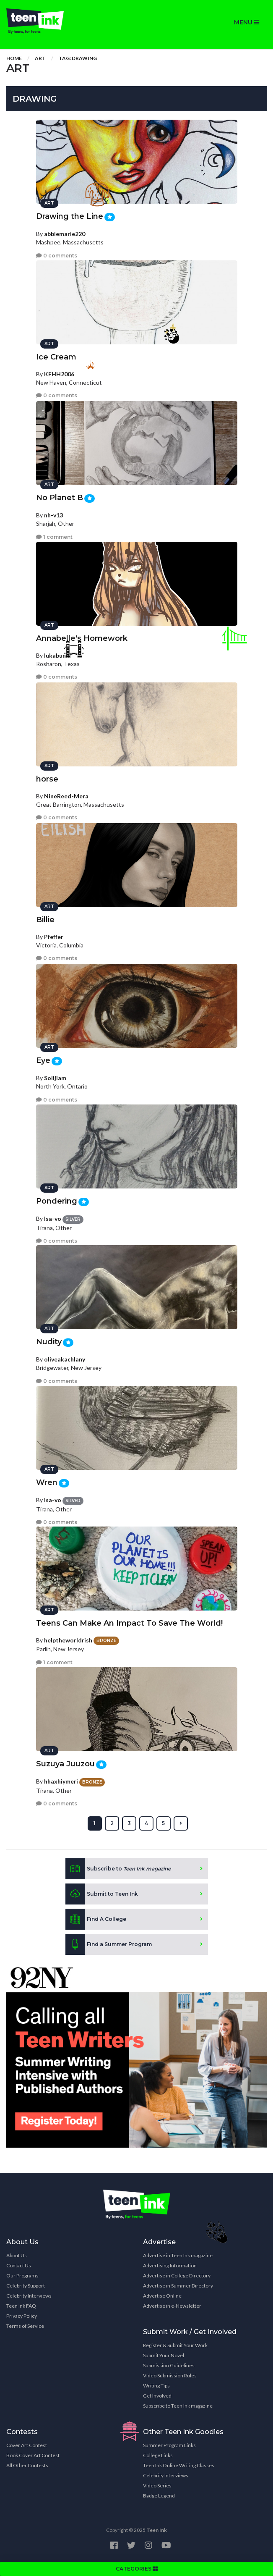  I want to click on indicates a splash effect or water impact in gameplay, so click(91, 365).